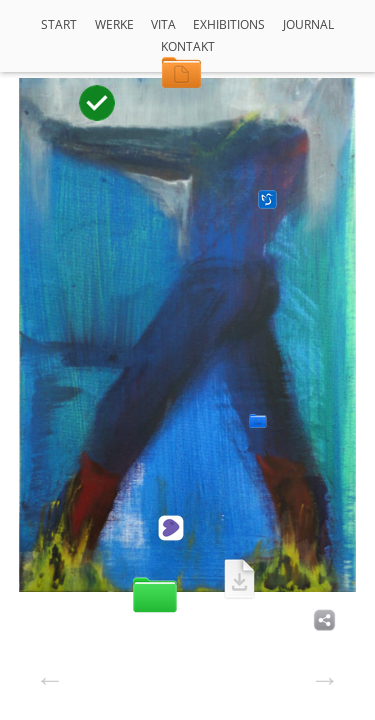  I want to click on access sharing and network preferences, so click(324, 620).